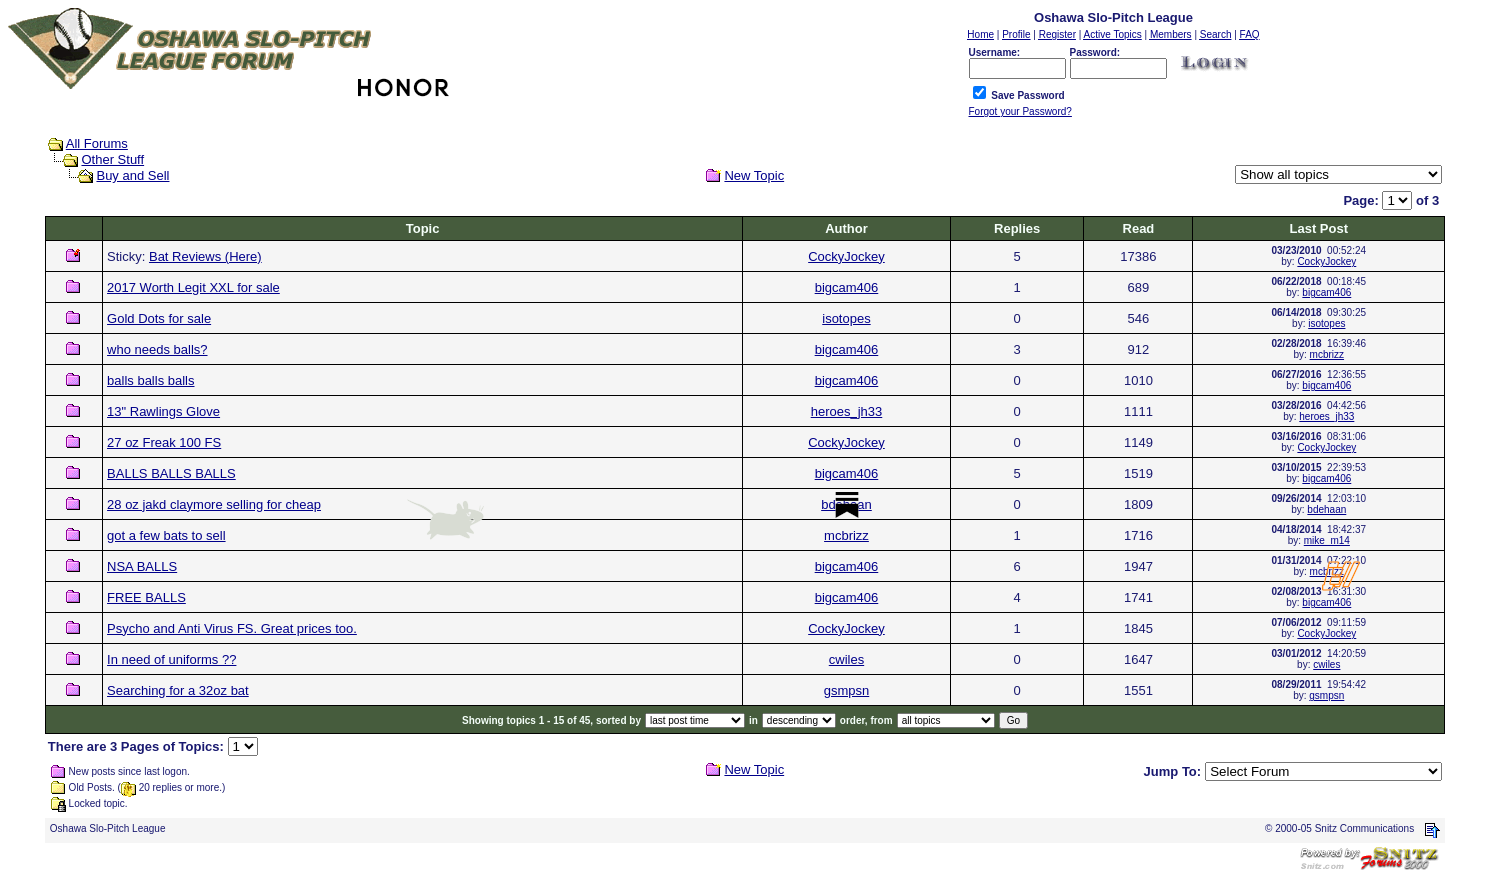 The image size is (1490, 882). What do you see at coordinates (847, 505) in the screenshot?
I see `open the Substack app` at bounding box center [847, 505].